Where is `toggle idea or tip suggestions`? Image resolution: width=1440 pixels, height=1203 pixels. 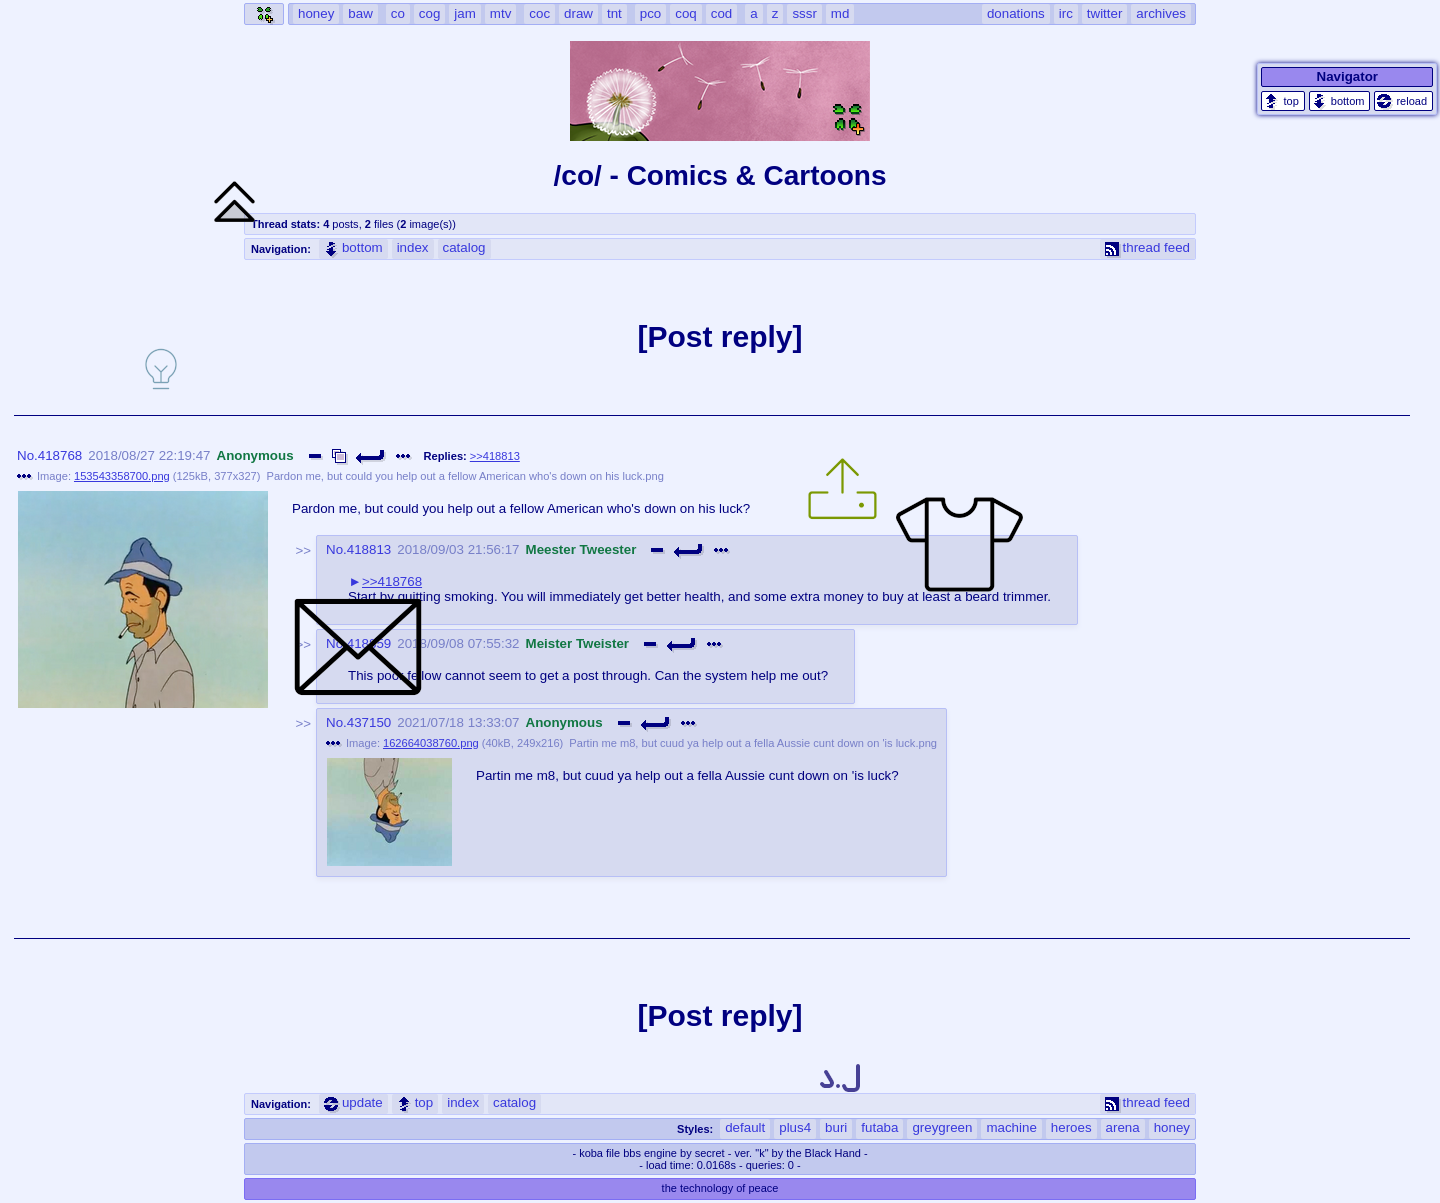
toggle idea or tip suggestions is located at coordinates (161, 369).